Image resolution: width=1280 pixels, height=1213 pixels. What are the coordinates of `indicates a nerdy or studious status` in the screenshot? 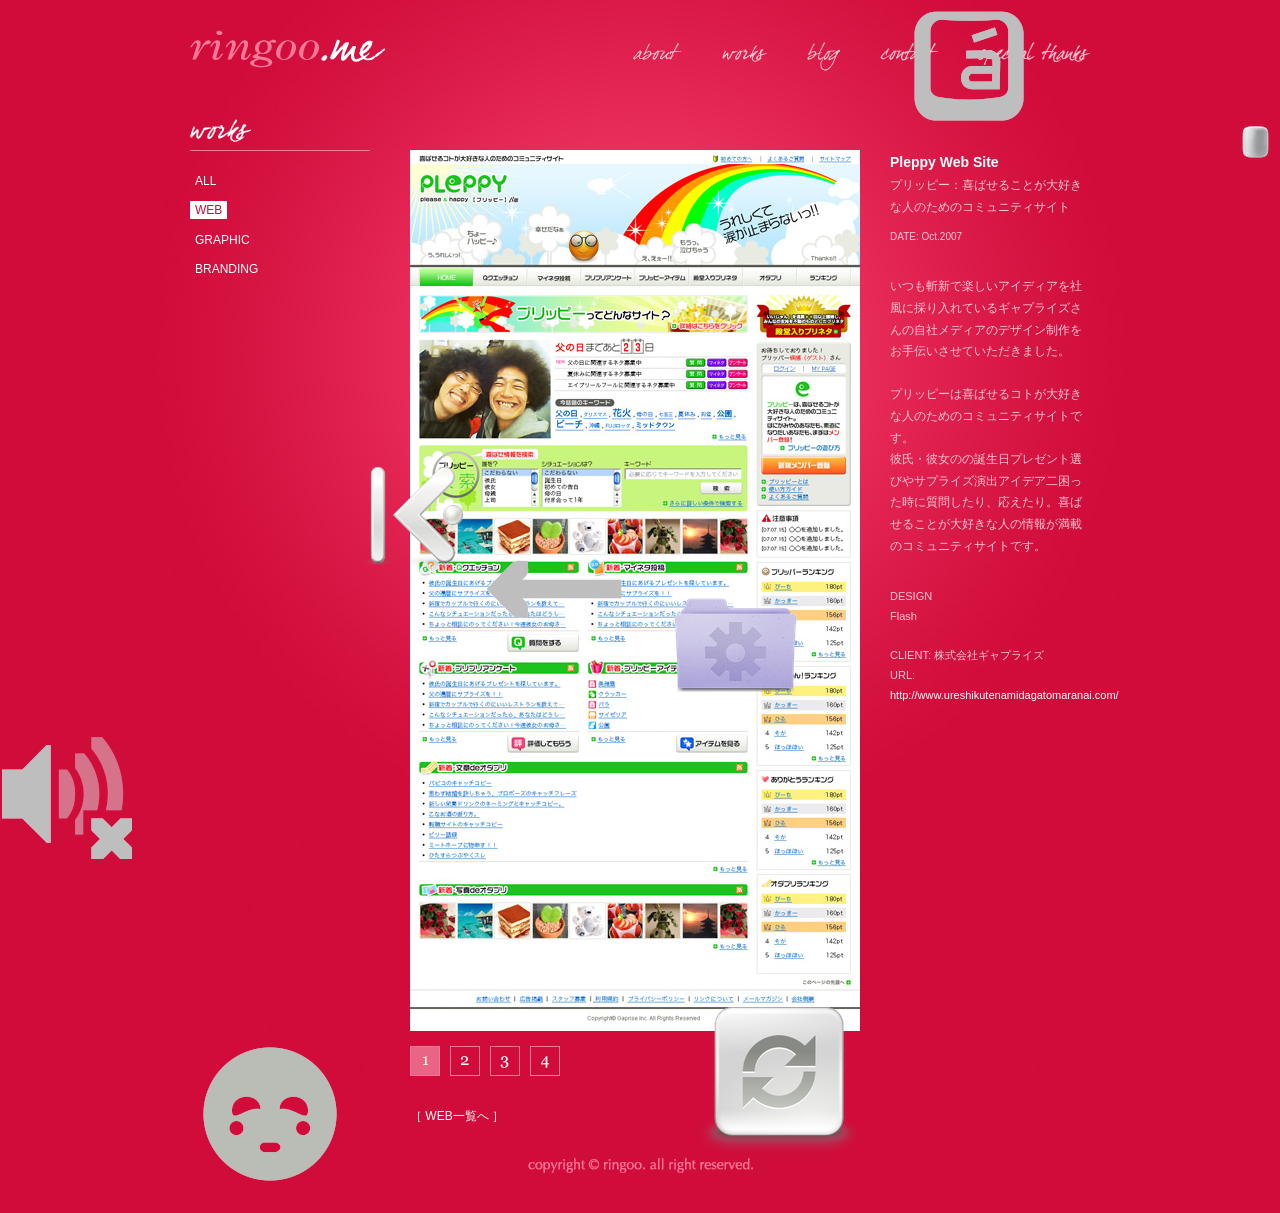 It's located at (584, 247).